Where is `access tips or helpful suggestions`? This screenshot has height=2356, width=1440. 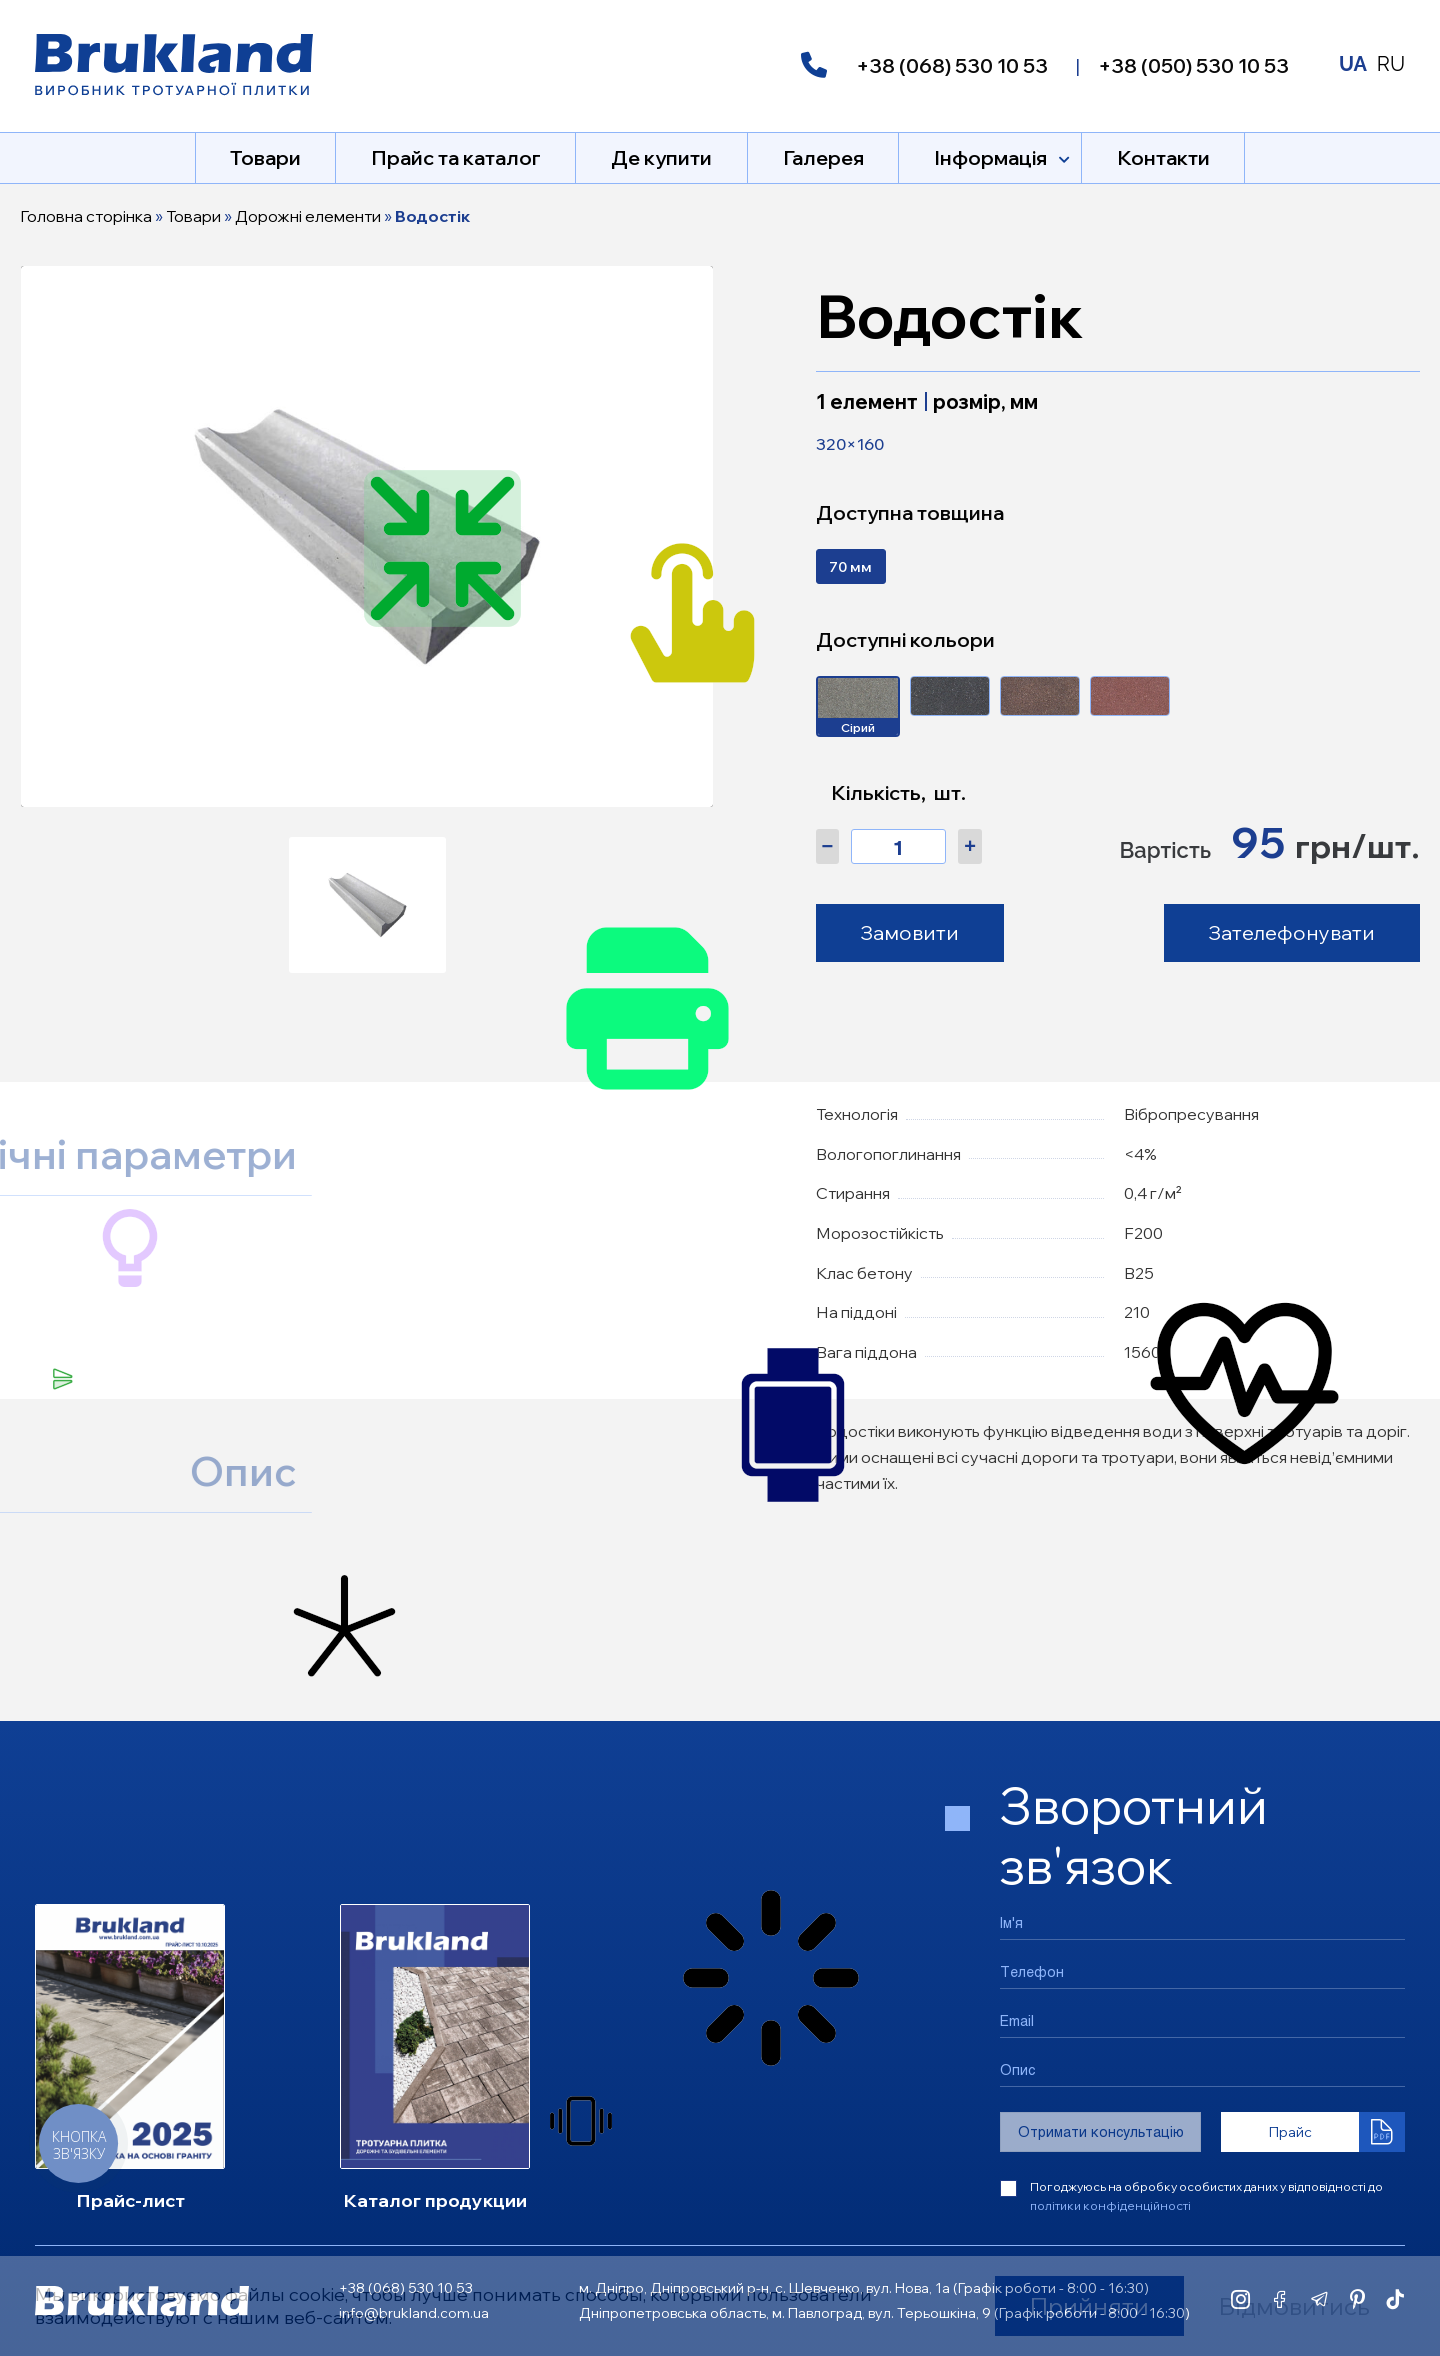 access tips or helpful suggestions is located at coordinates (130, 1248).